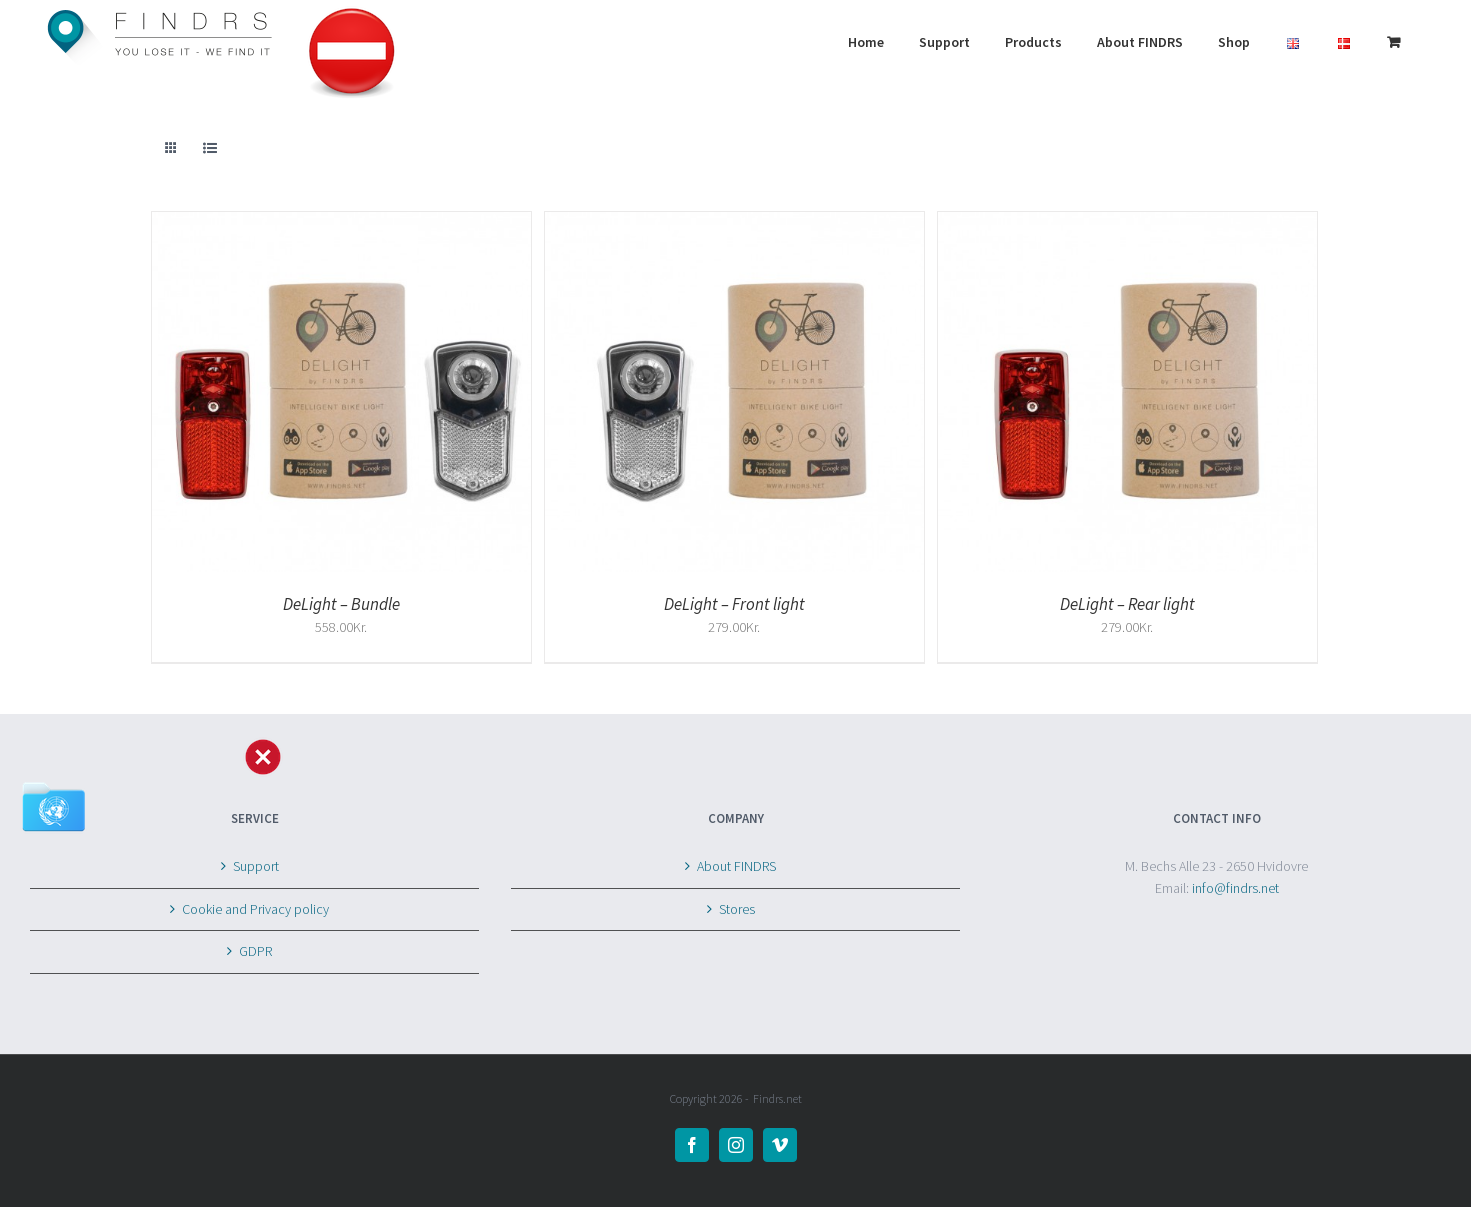 This screenshot has height=1207, width=1471. Describe the element at coordinates (263, 757) in the screenshot. I see `close the current window` at that location.